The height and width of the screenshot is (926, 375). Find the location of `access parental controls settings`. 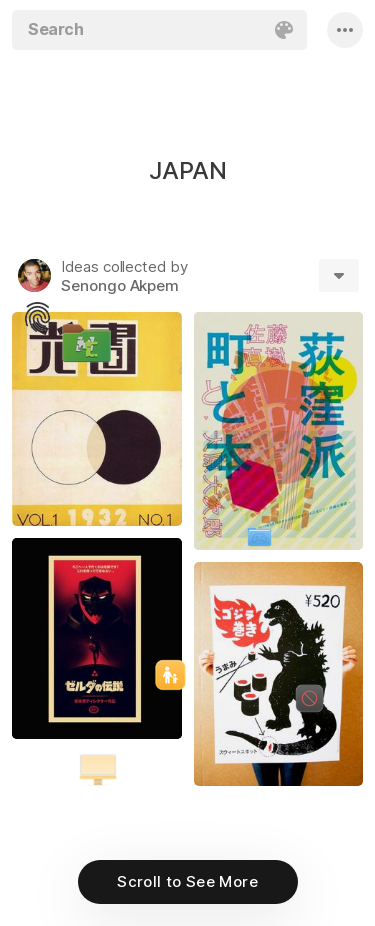

access parental controls settings is located at coordinates (170, 675).